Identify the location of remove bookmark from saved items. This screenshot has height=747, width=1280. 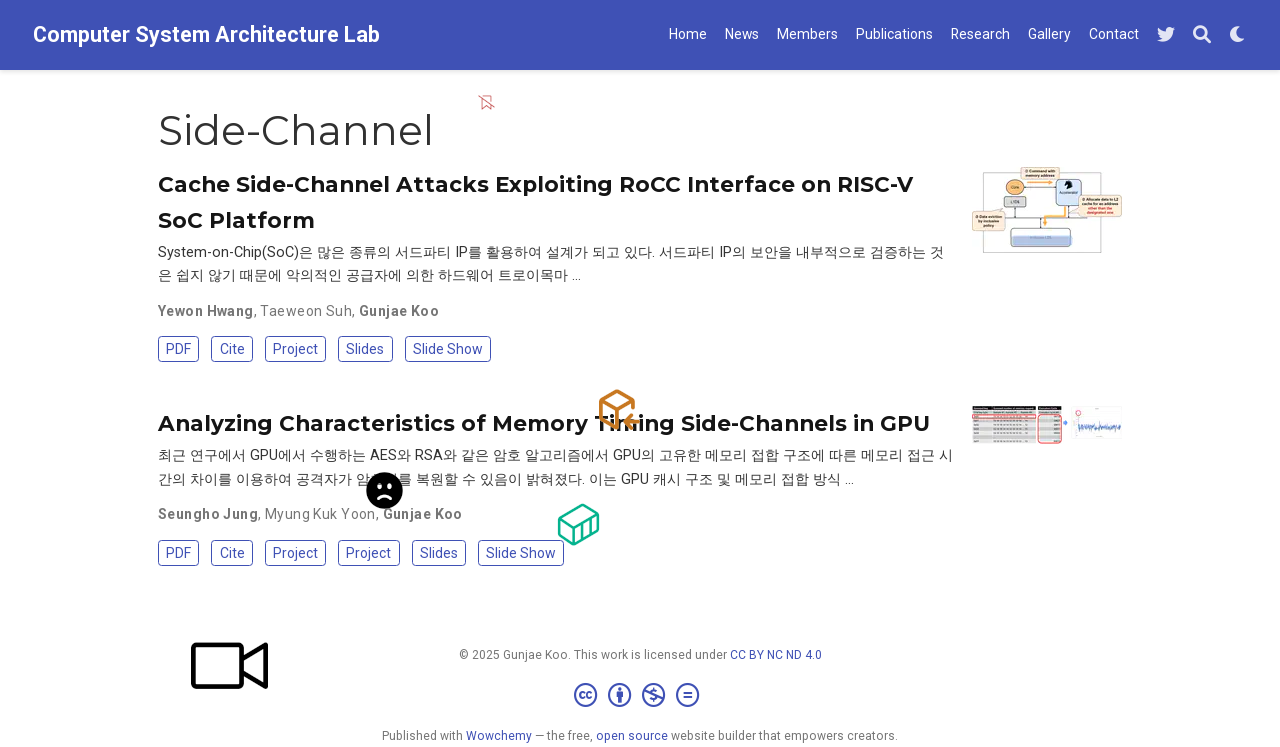
(486, 102).